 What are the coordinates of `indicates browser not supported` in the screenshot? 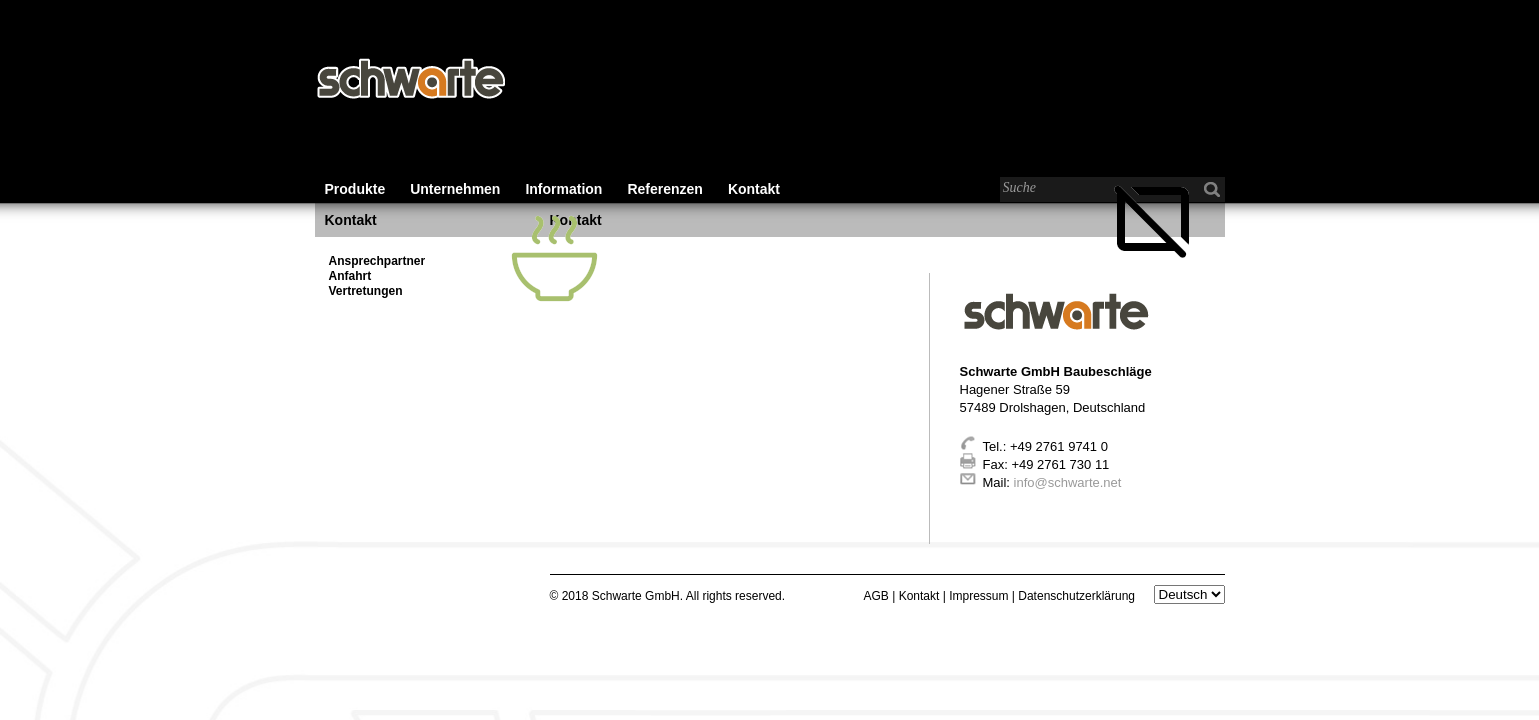 It's located at (1153, 219).